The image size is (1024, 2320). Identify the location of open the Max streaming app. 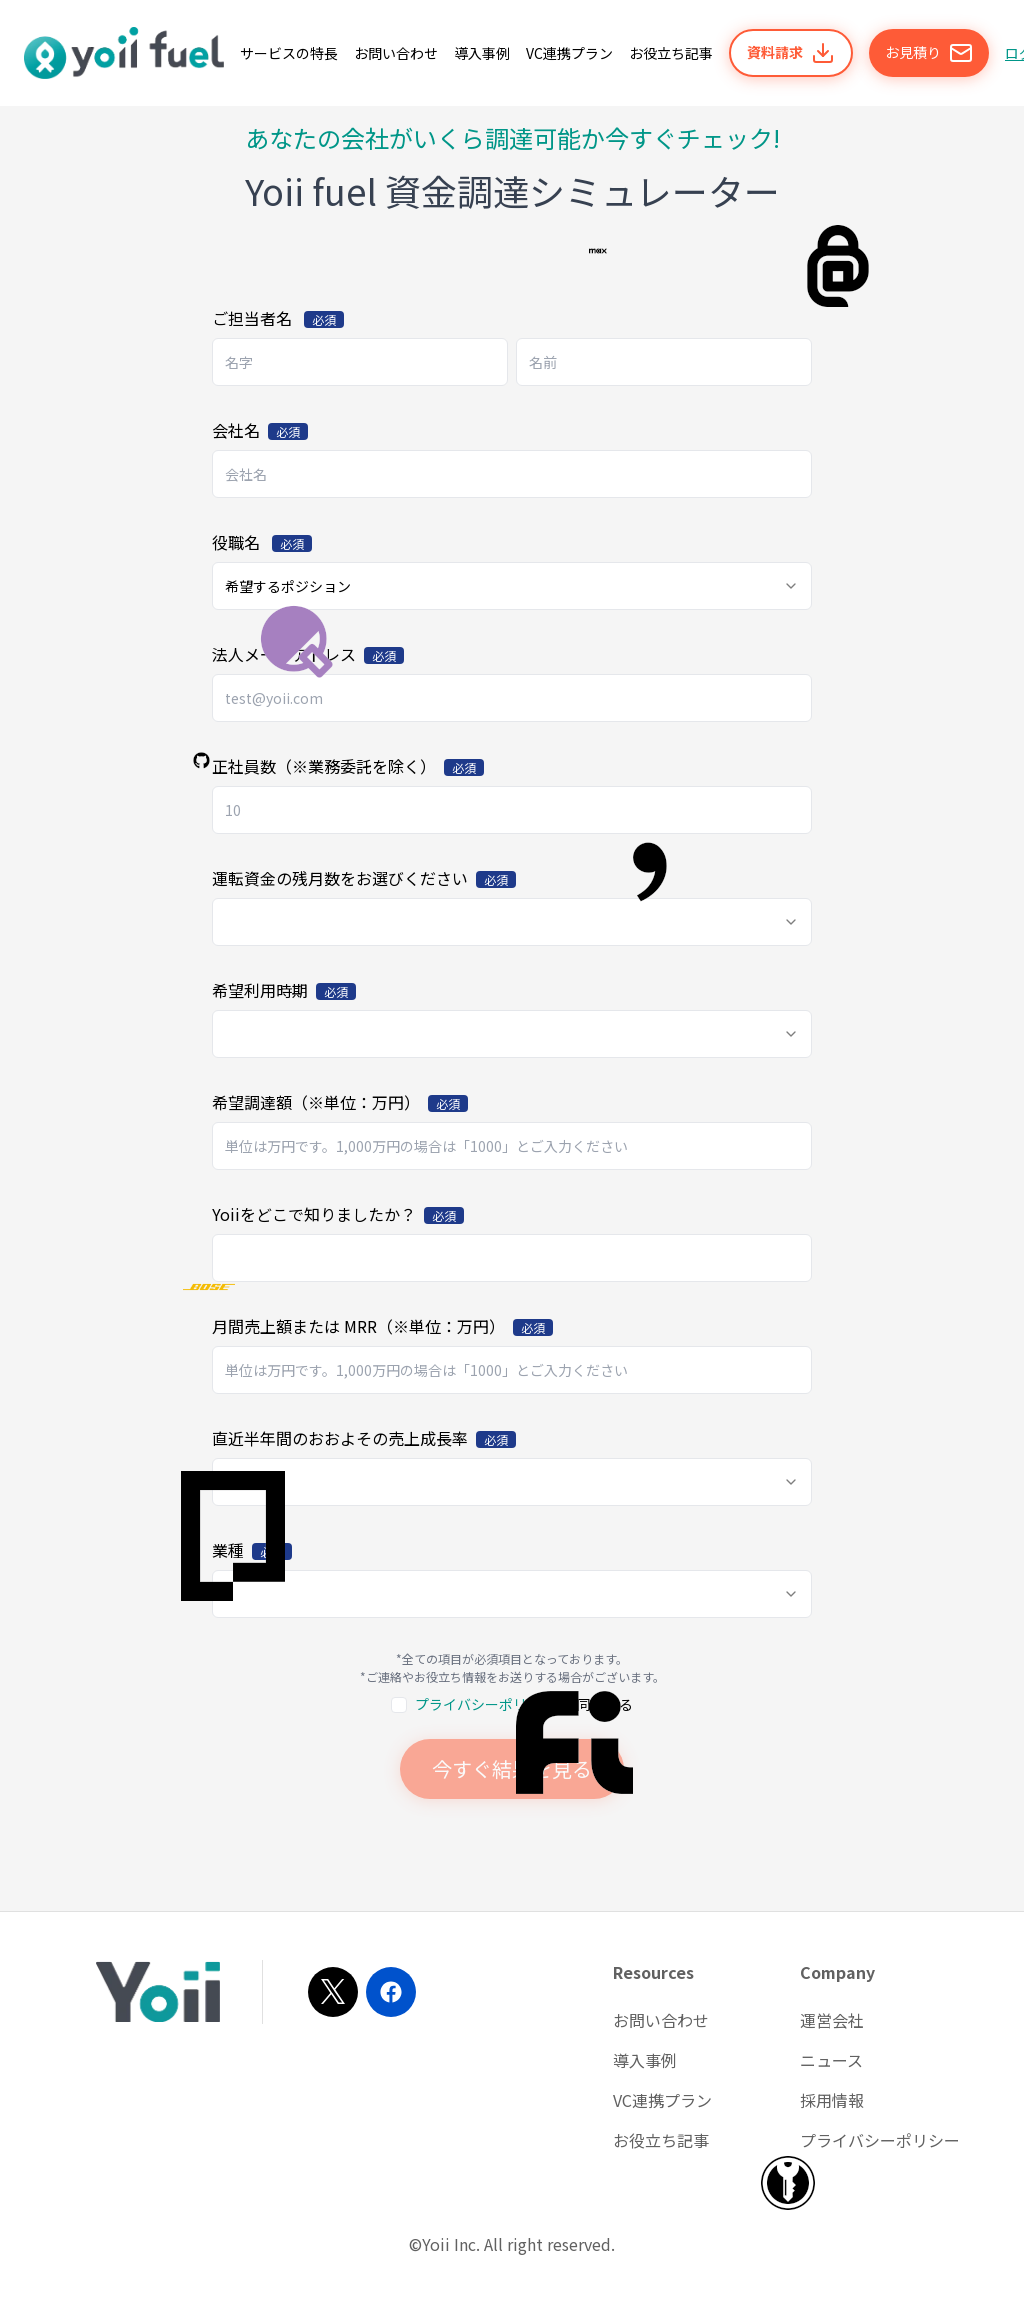
(598, 251).